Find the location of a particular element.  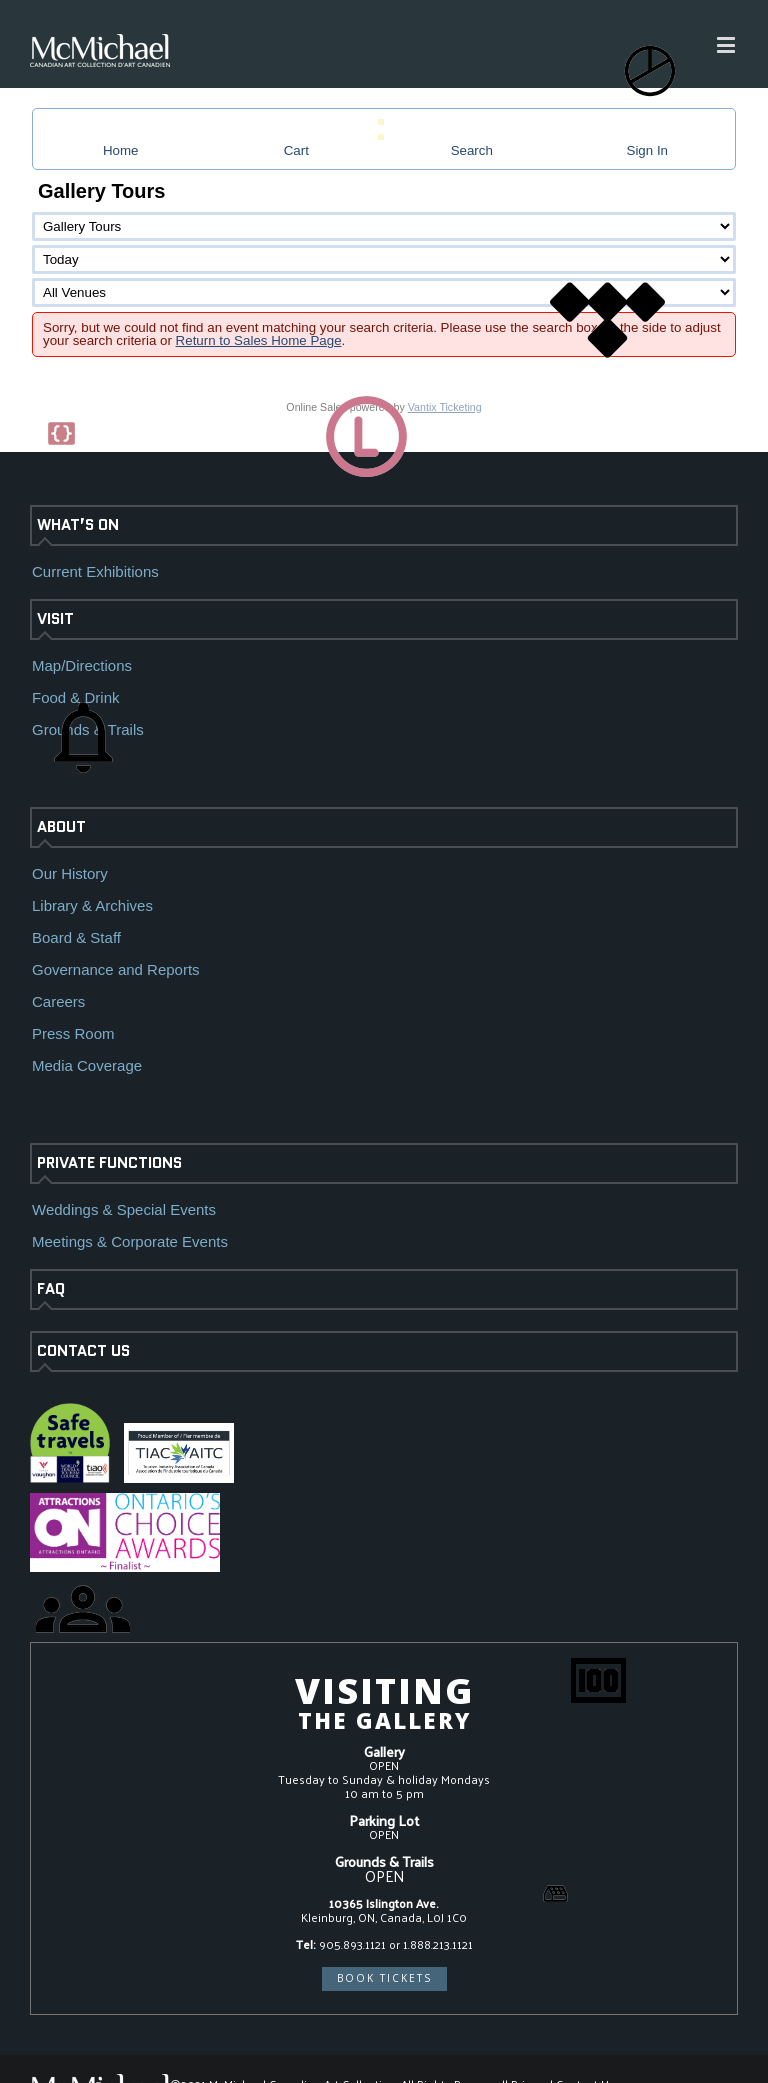

indicates a "large" size option is located at coordinates (366, 436).